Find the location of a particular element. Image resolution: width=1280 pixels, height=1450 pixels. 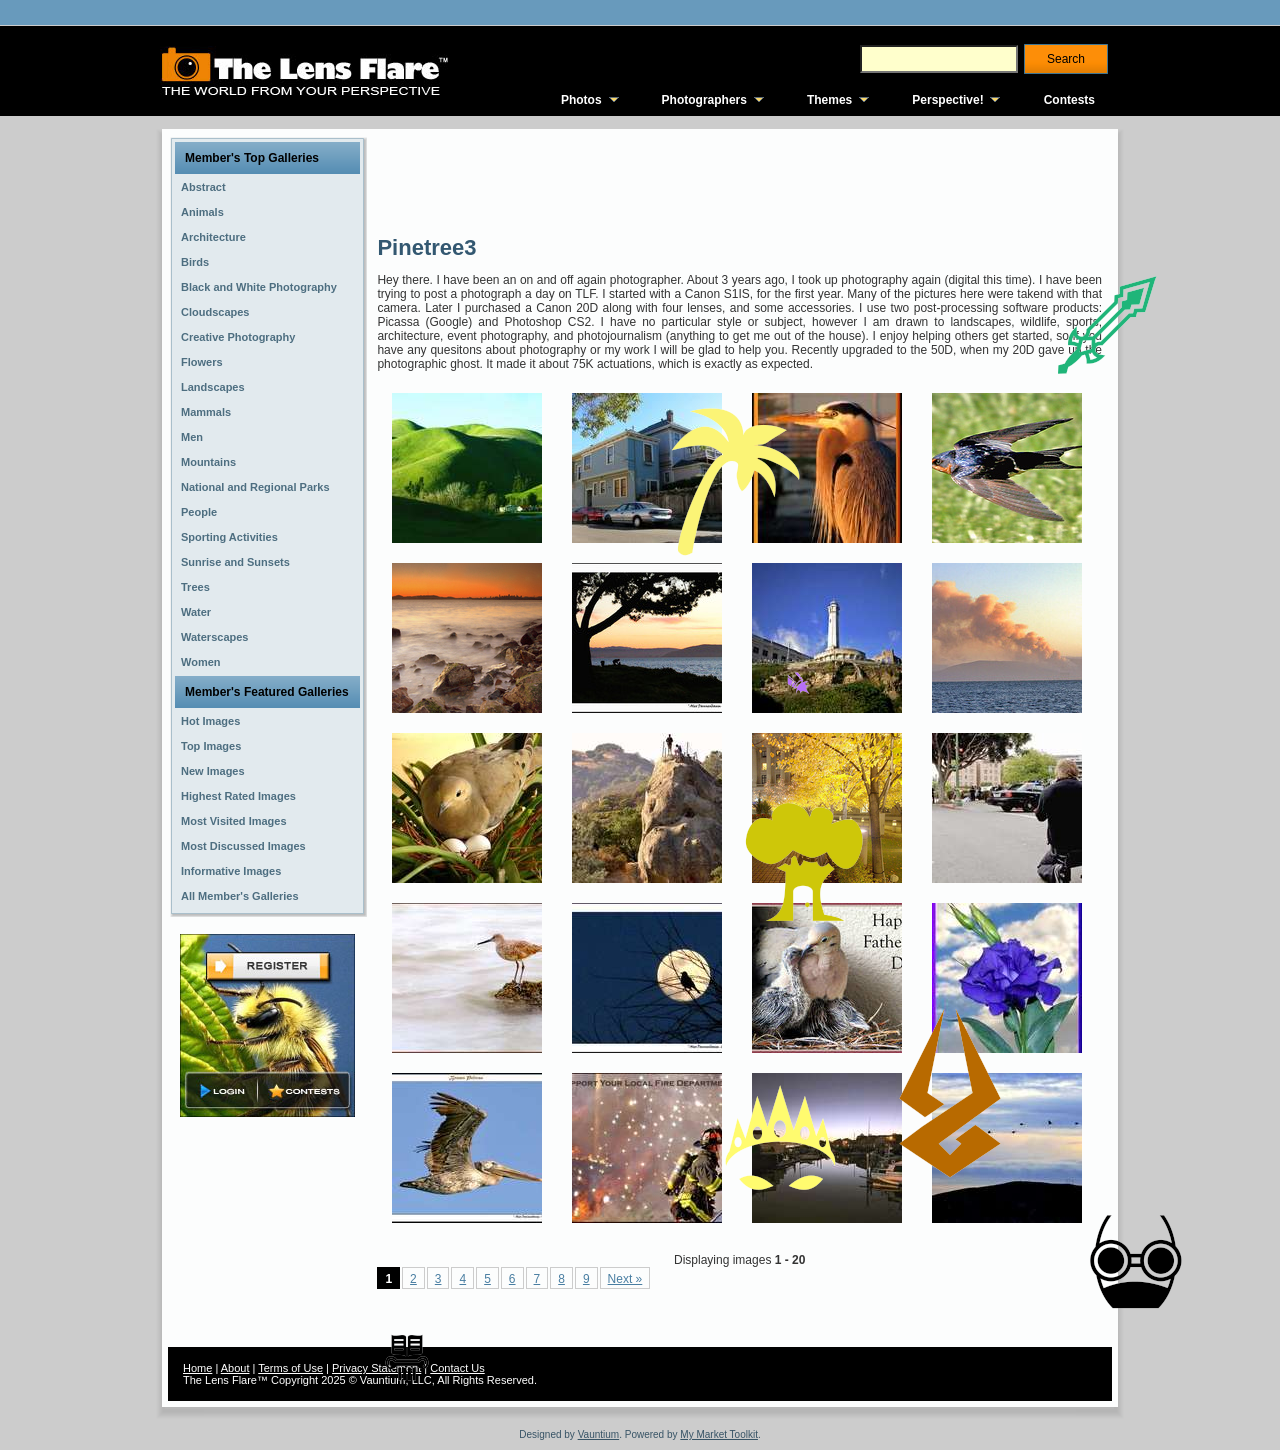

access educational or learning resources is located at coordinates (407, 1357).